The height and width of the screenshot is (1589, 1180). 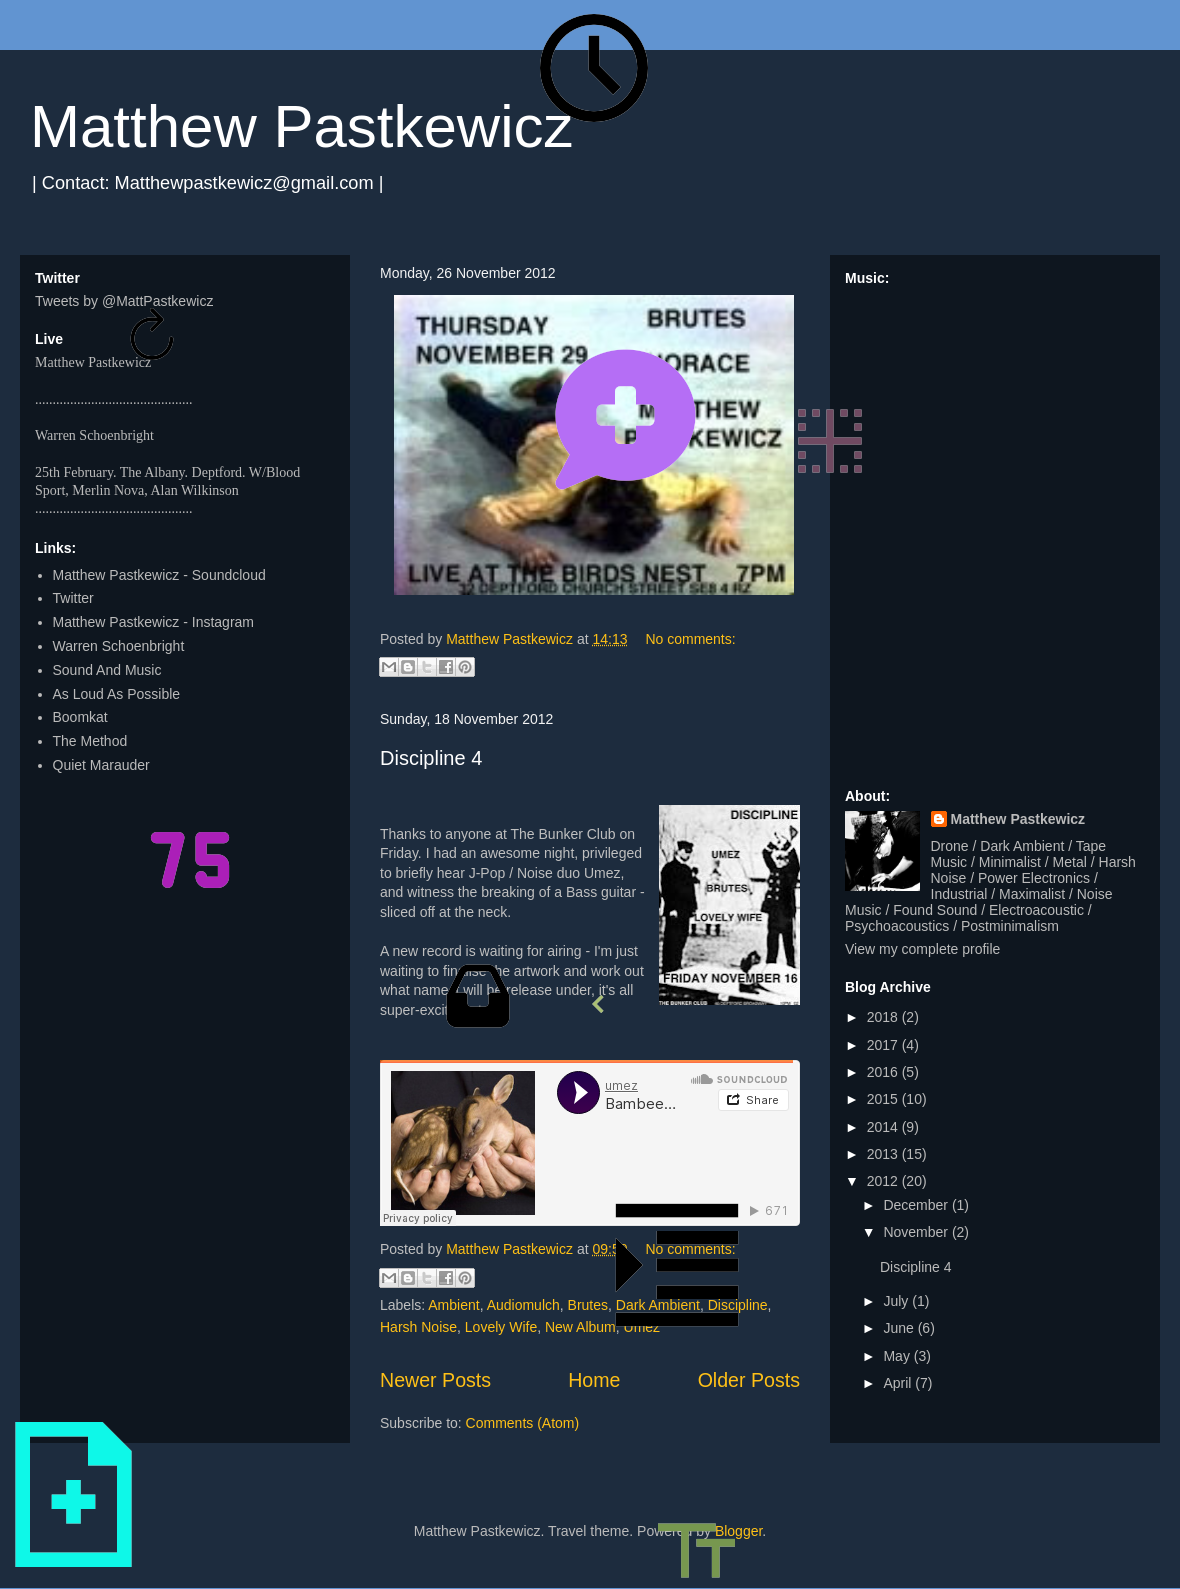 I want to click on displays the number 75 as a badge or counter, so click(x=190, y=860).